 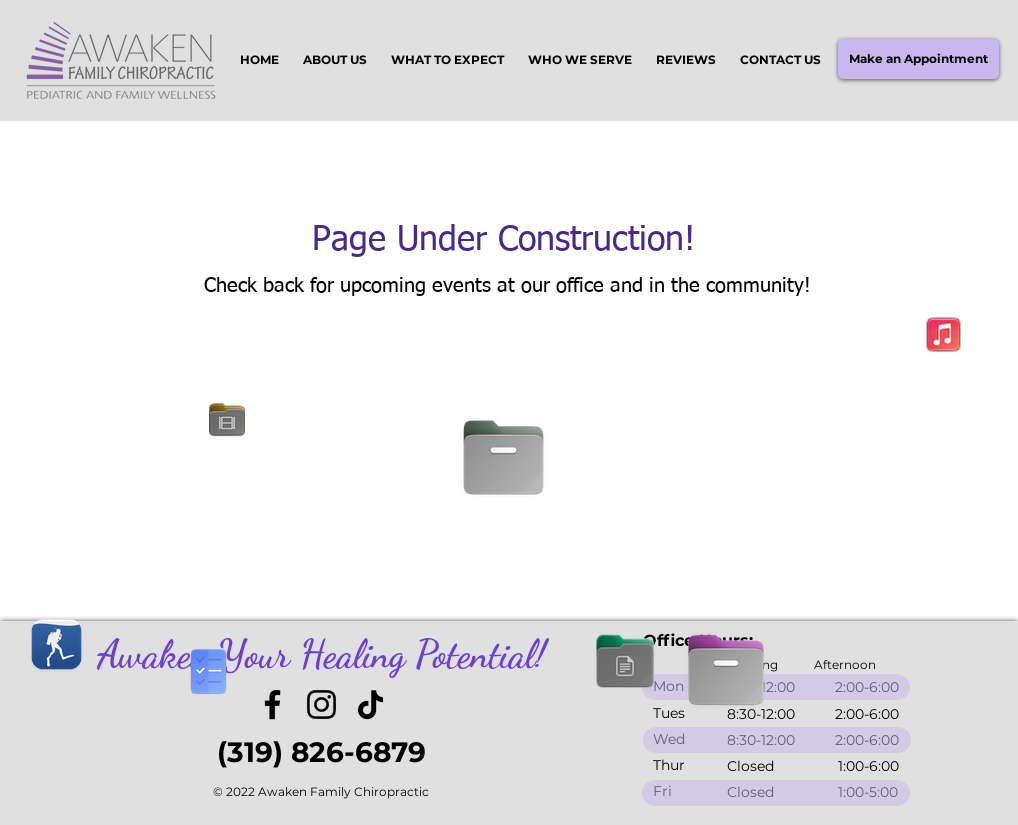 I want to click on open subsurface dive logging app, so click(x=56, y=644).